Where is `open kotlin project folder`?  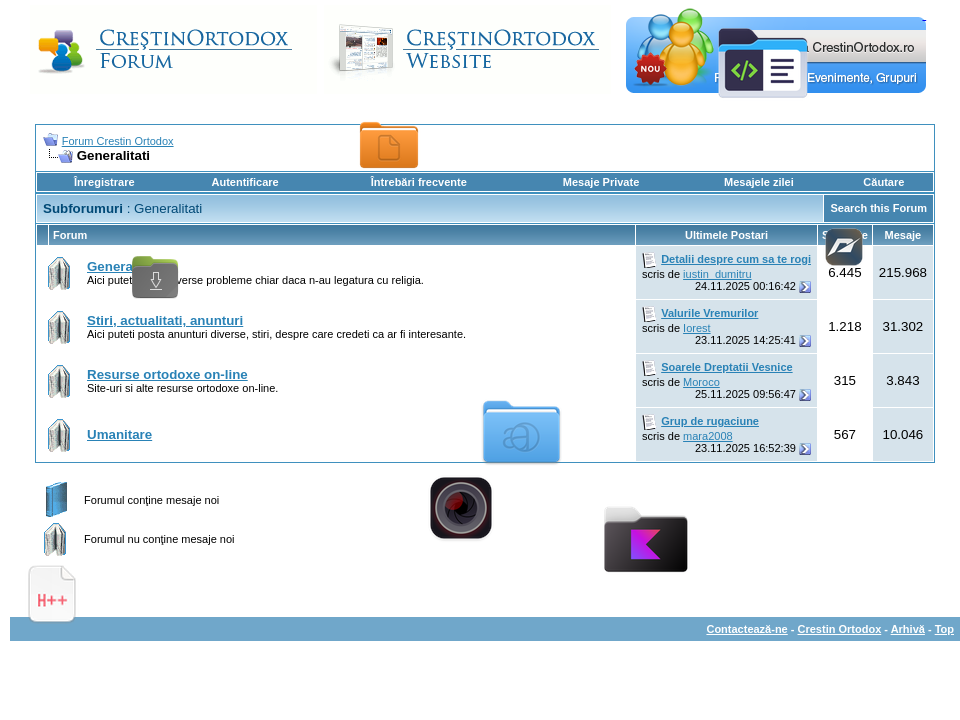
open kotlin project folder is located at coordinates (645, 541).